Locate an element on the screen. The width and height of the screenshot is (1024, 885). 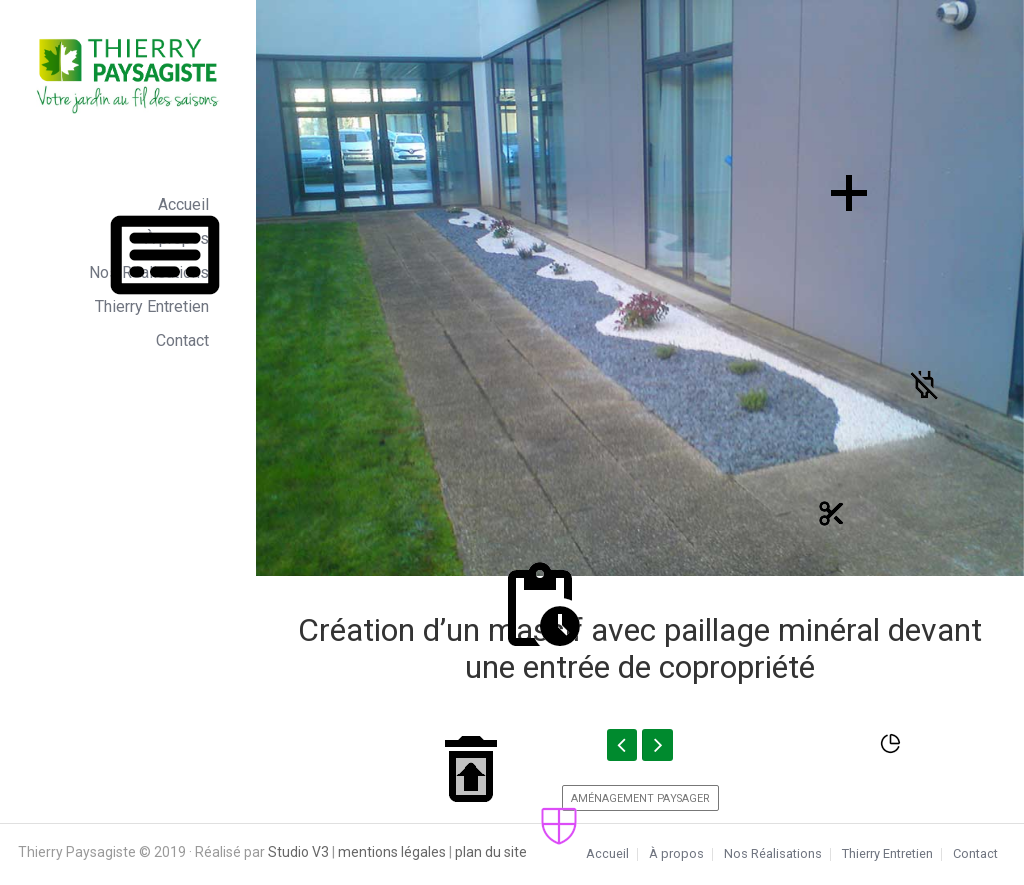
view tasks awaiting completion is located at coordinates (540, 606).